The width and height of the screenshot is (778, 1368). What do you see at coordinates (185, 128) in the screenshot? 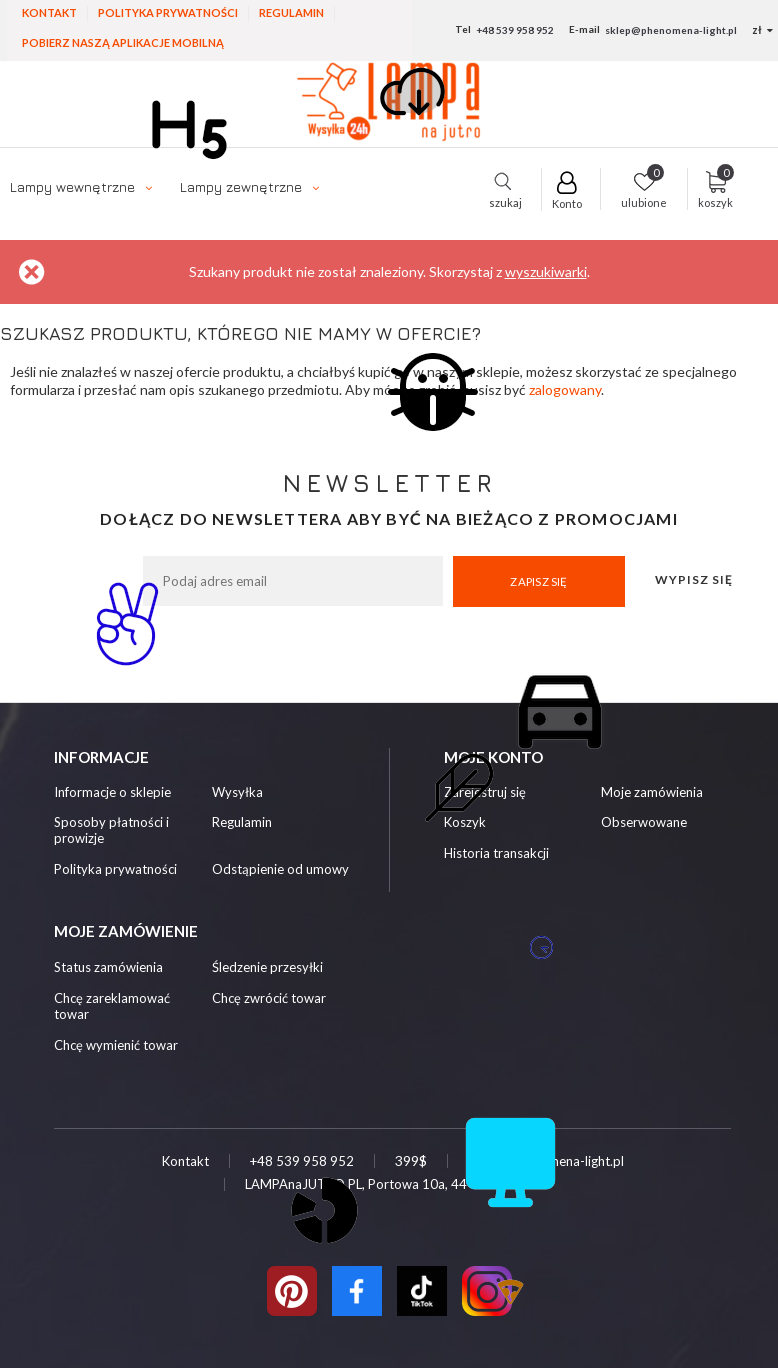
I see `format text as heading level 5` at bounding box center [185, 128].